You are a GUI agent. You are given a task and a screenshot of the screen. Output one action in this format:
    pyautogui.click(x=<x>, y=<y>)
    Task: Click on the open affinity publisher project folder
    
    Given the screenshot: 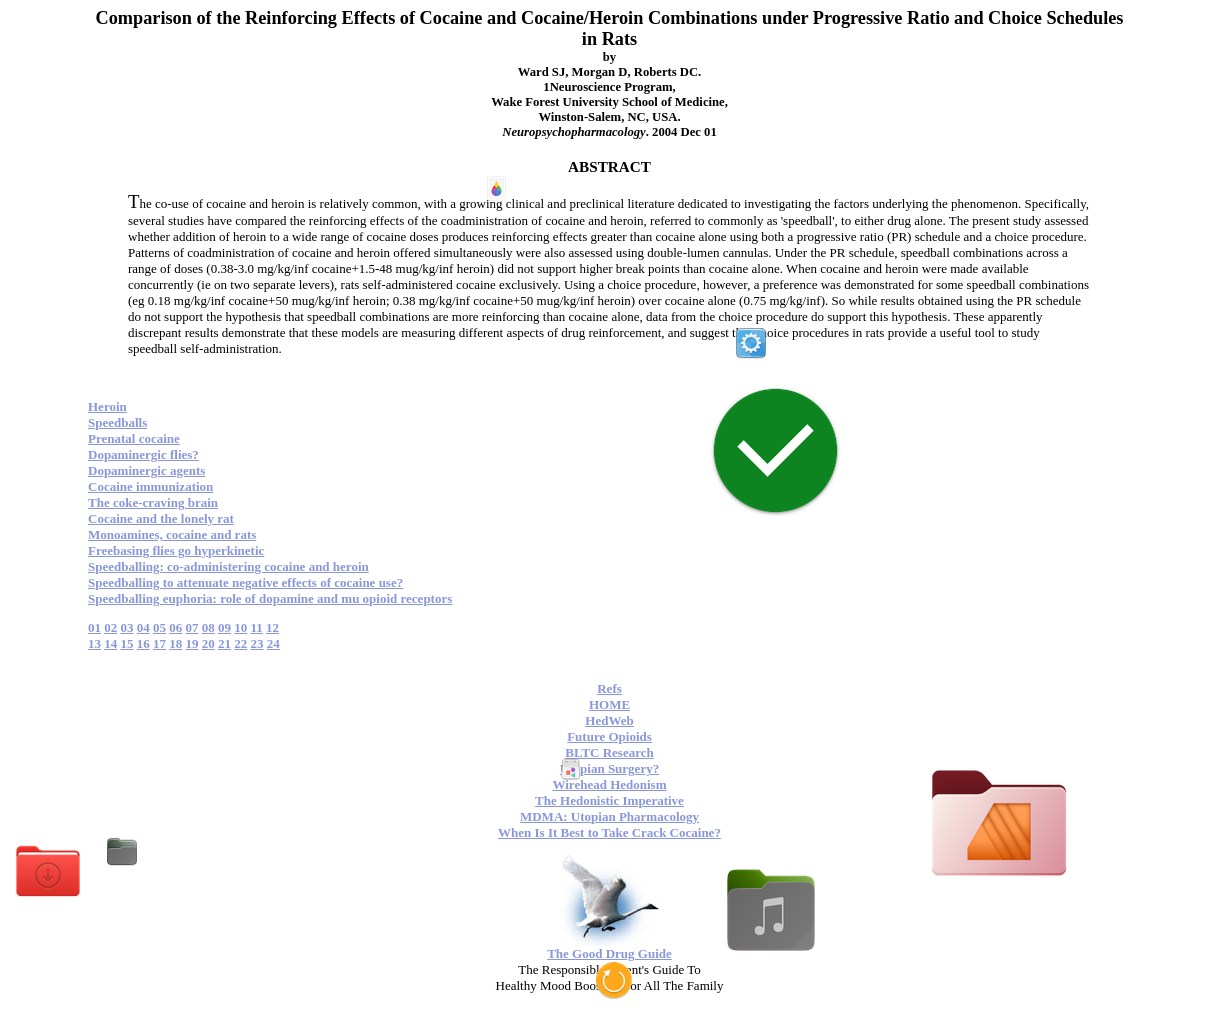 What is the action you would take?
    pyautogui.click(x=998, y=826)
    